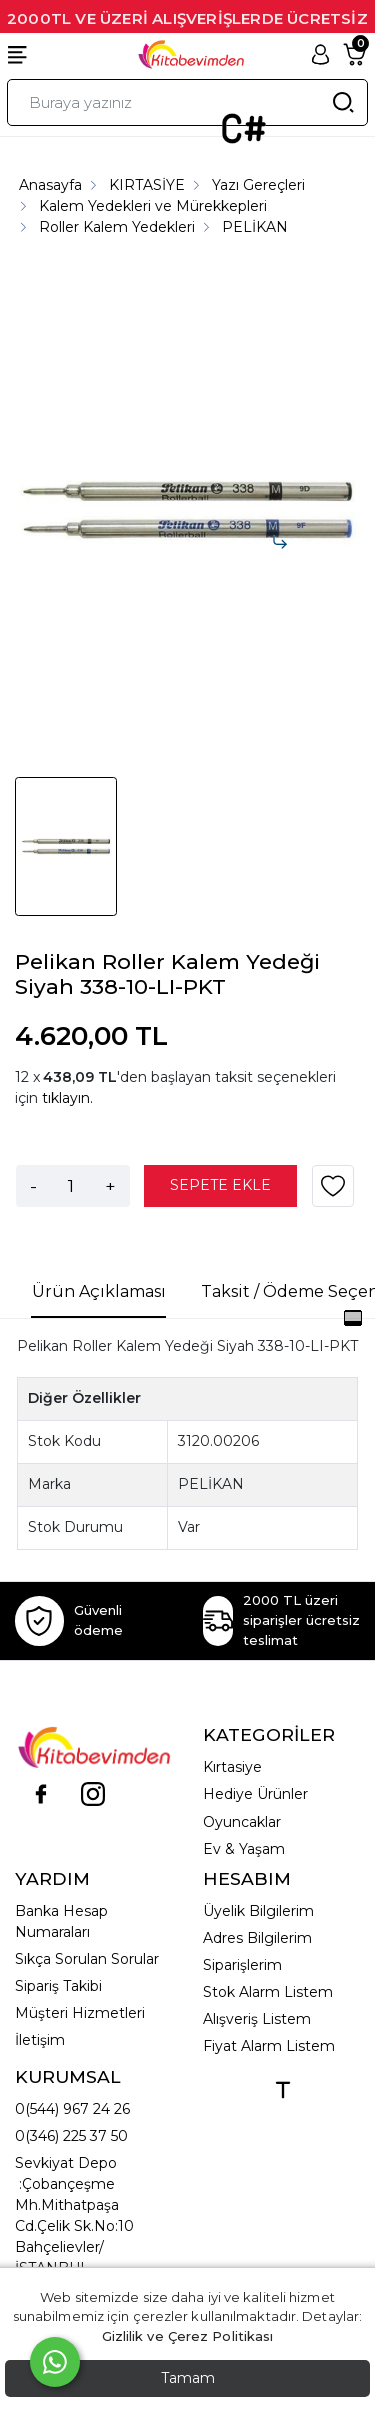 Image resolution: width=375 pixels, height=2417 pixels. I want to click on video player with caption or label area, so click(353, 1318).